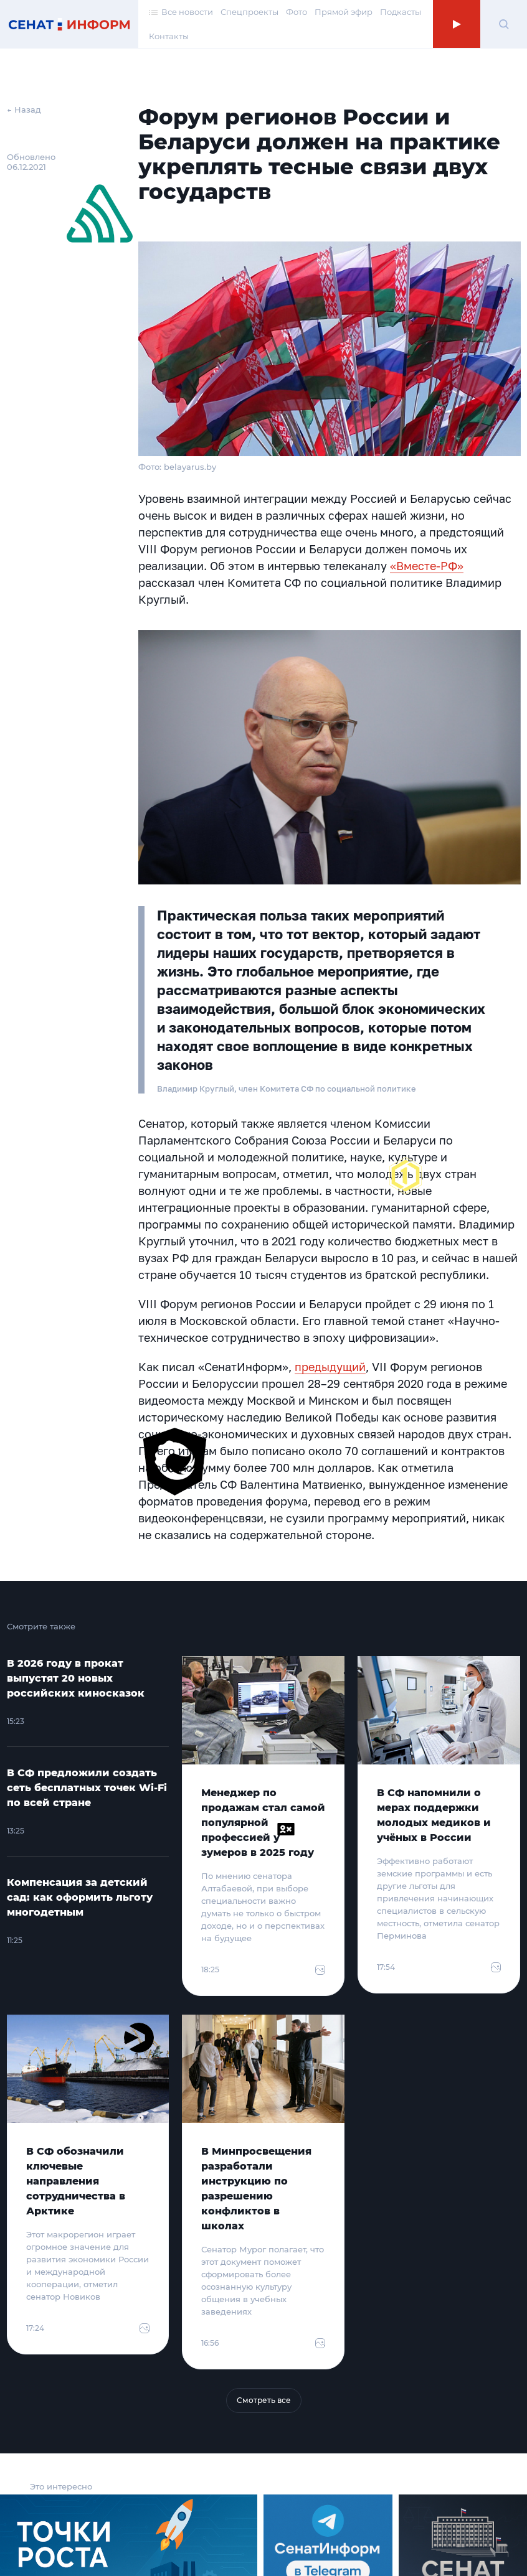 The image size is (527, 2576). I want to click on open the Viaplay streaming app, so click(139, 2038).